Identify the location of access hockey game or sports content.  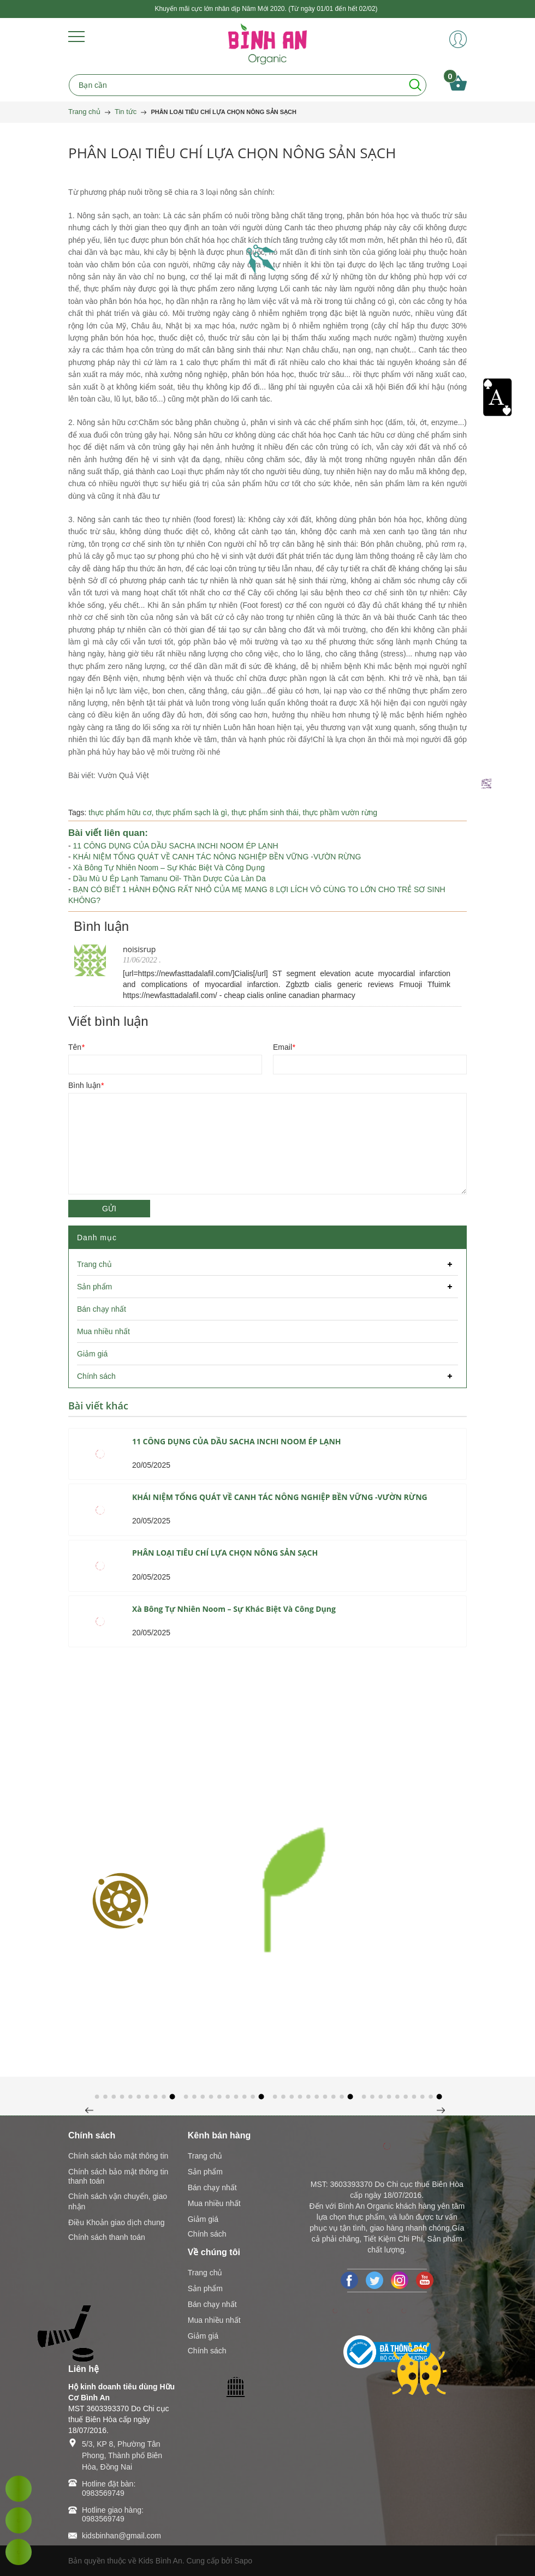
(66, 2334).